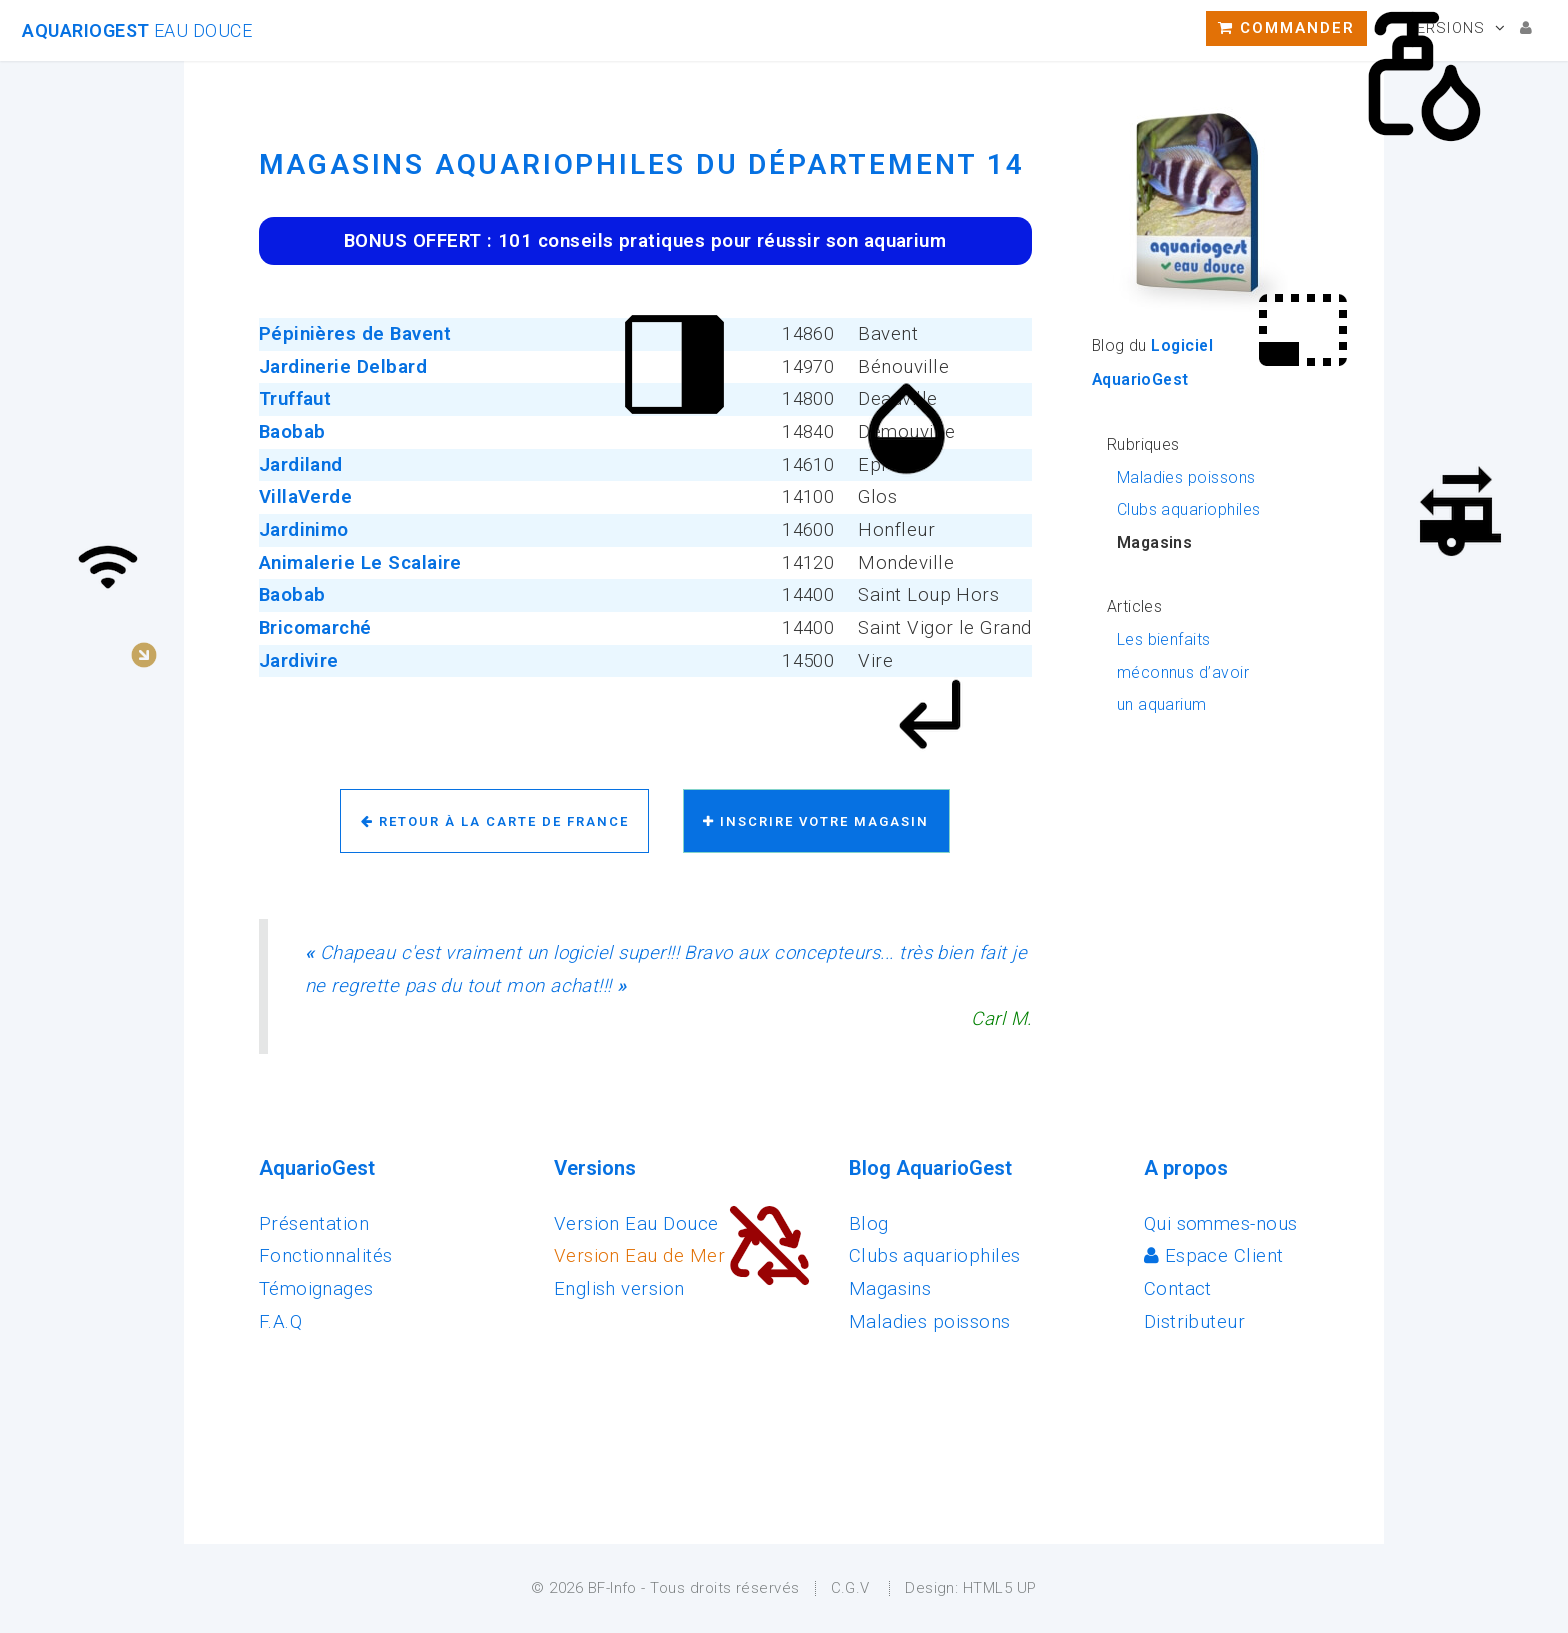 The image size is (1568, 1633). What do you see at coordinates (1456, 511) in the screenshot?
I see `indicates RV hookup amenities available` at bounding box center [1456, 511].